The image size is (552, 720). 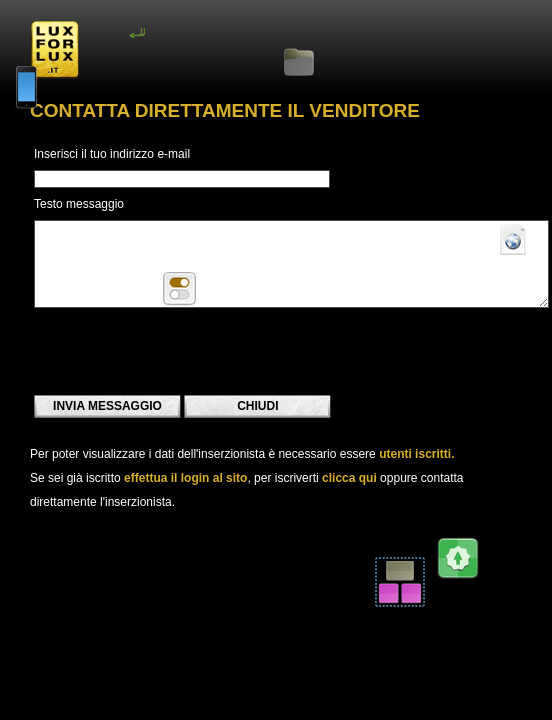 What do you see at coordinates (458, 558) in the screenshot?
I see `check for operating system updates` at bounding box center [458, 558].